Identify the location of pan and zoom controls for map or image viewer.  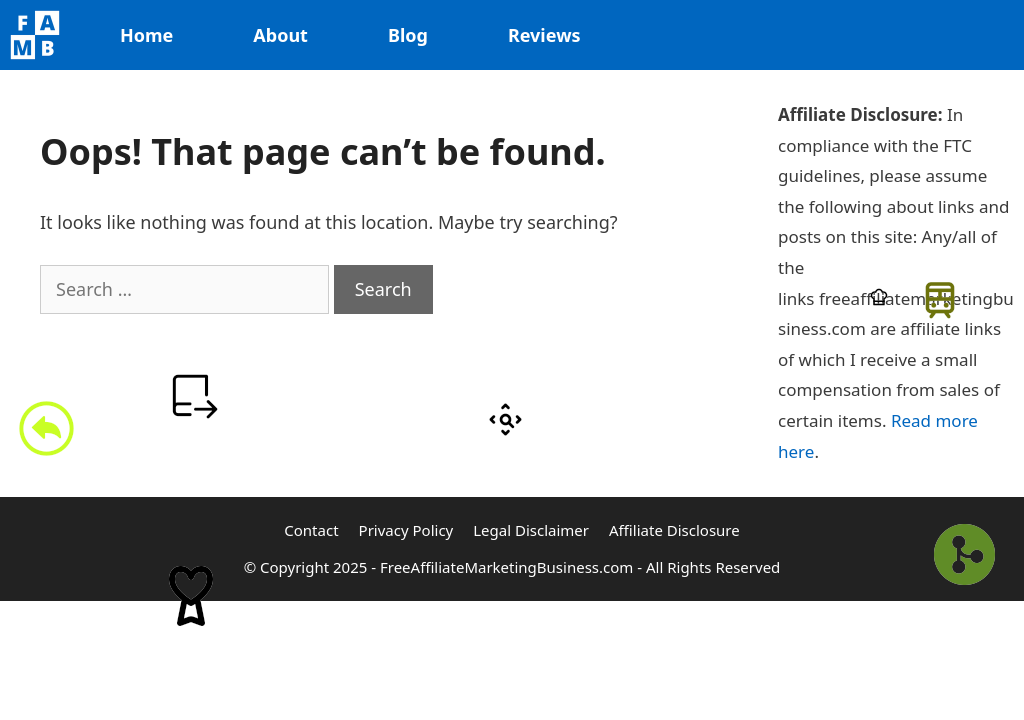
(505, 419).